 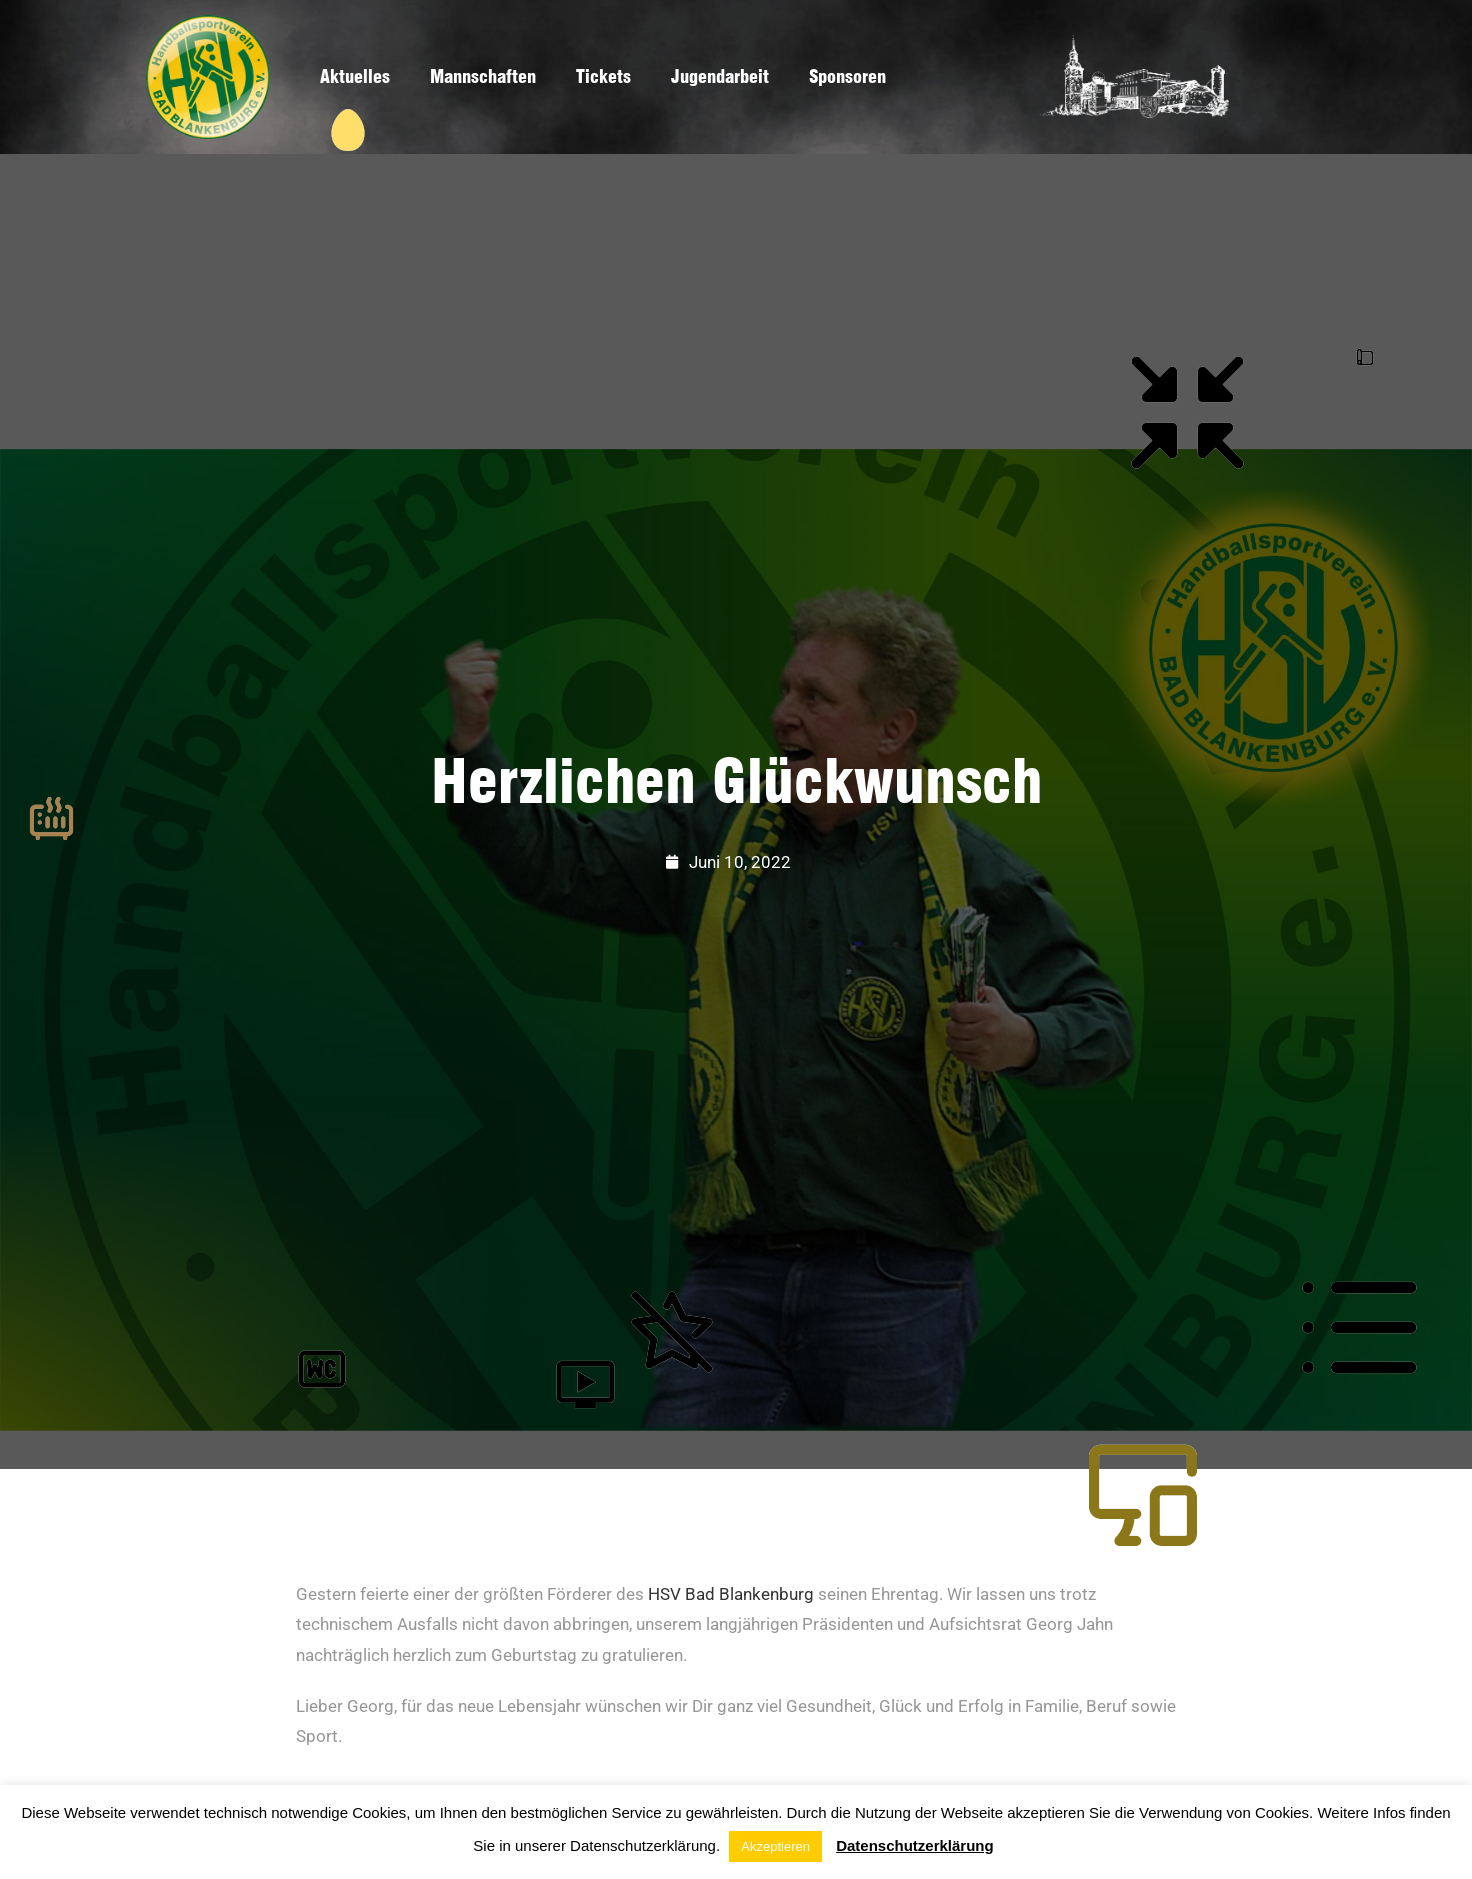 What do you see at coordinates (348, 130) in the screenshot?
I see `indicates egg or egg-related content` at bounding box center [348, 130].